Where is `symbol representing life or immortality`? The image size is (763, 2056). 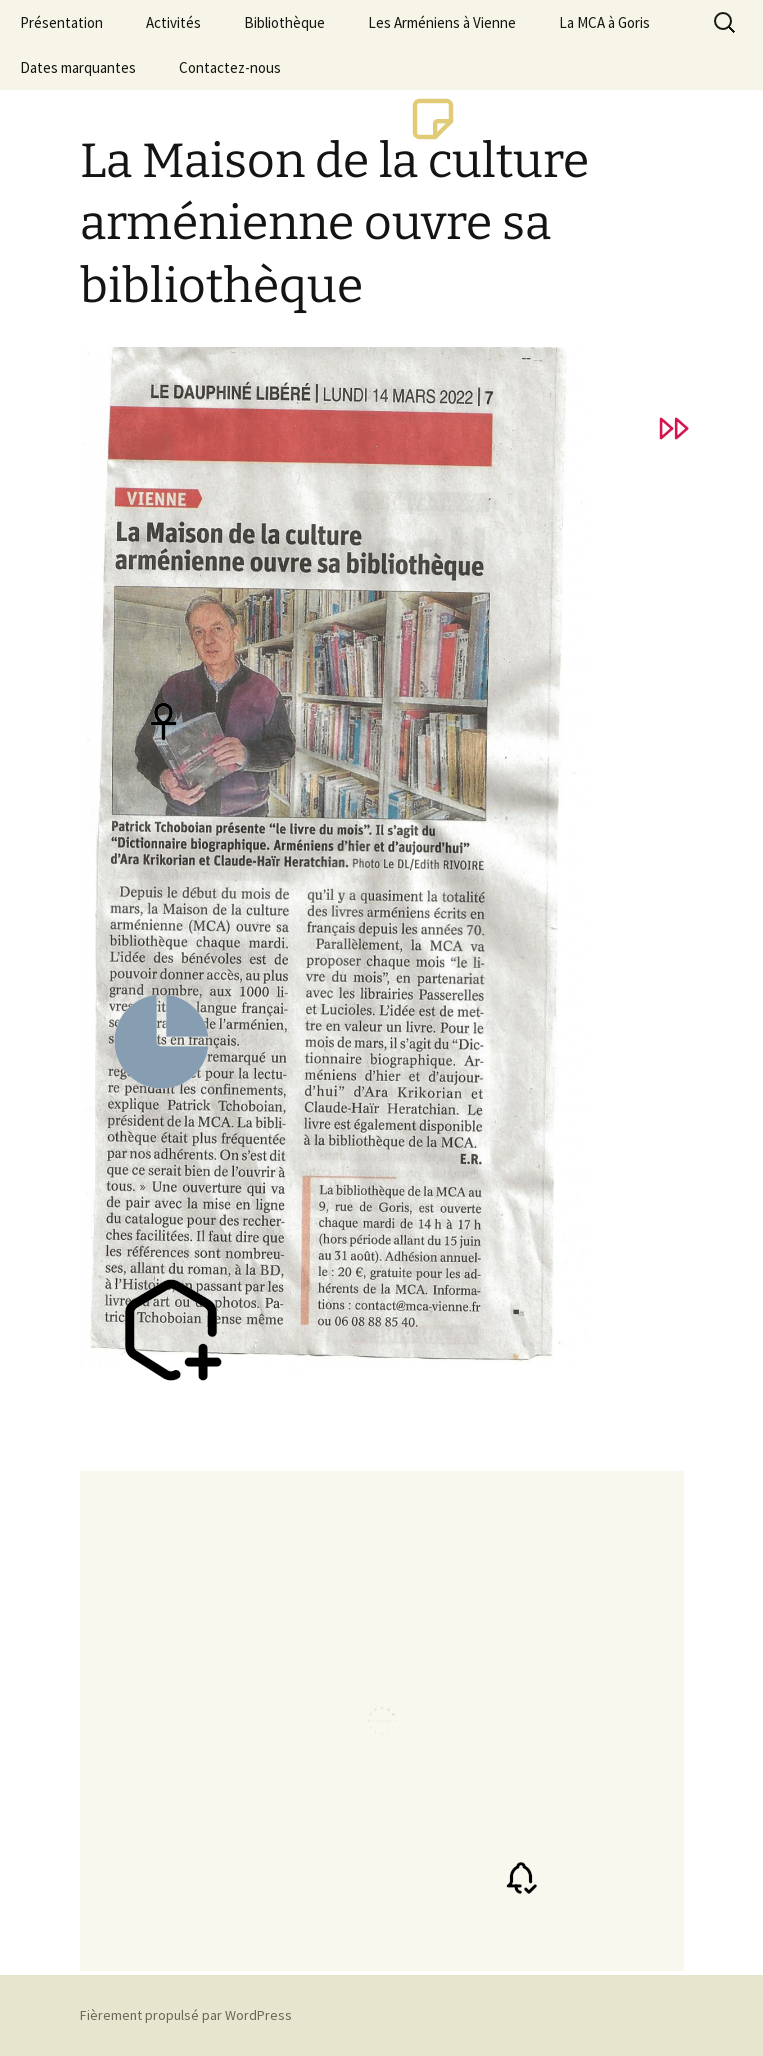
symbol representing life or immortality is located at coordinates (163, 721).